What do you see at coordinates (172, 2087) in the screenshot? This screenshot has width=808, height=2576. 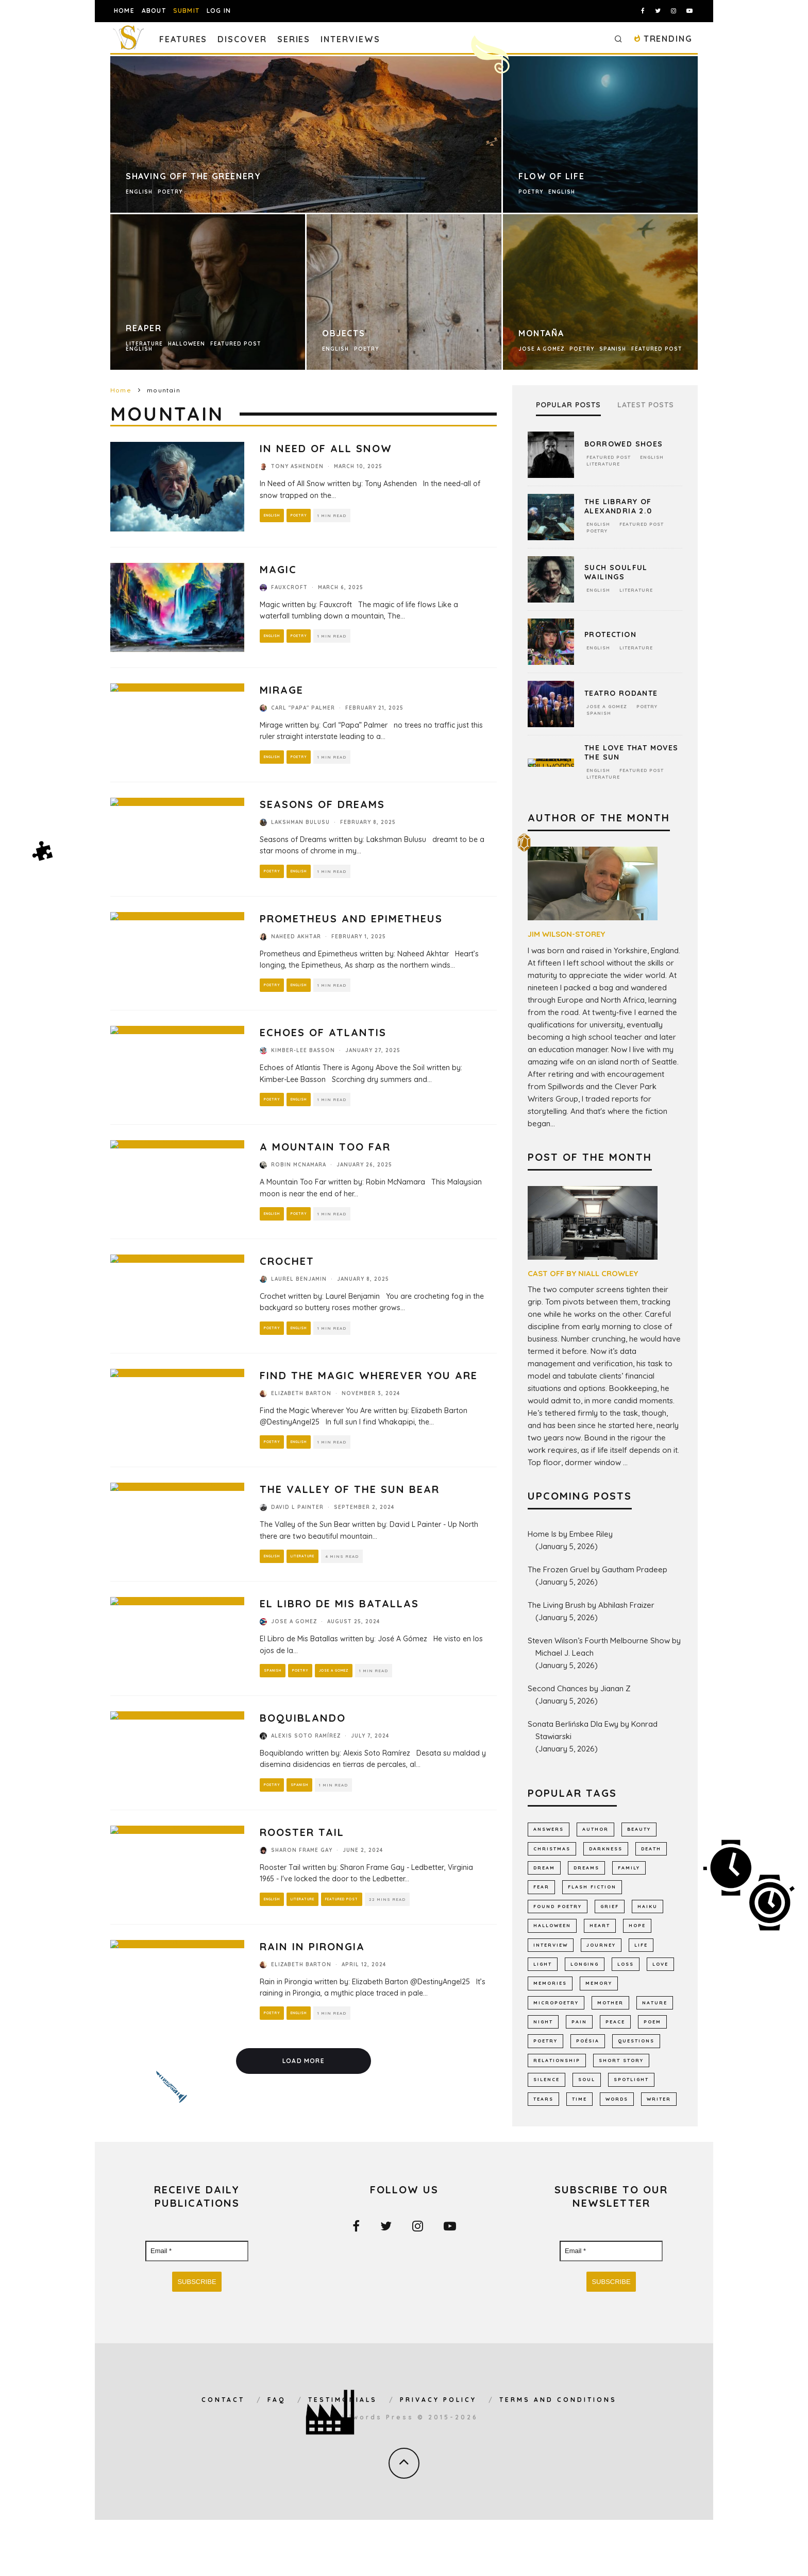 I see `select clarinet as your instrument` at bounding box center [172, 2087].